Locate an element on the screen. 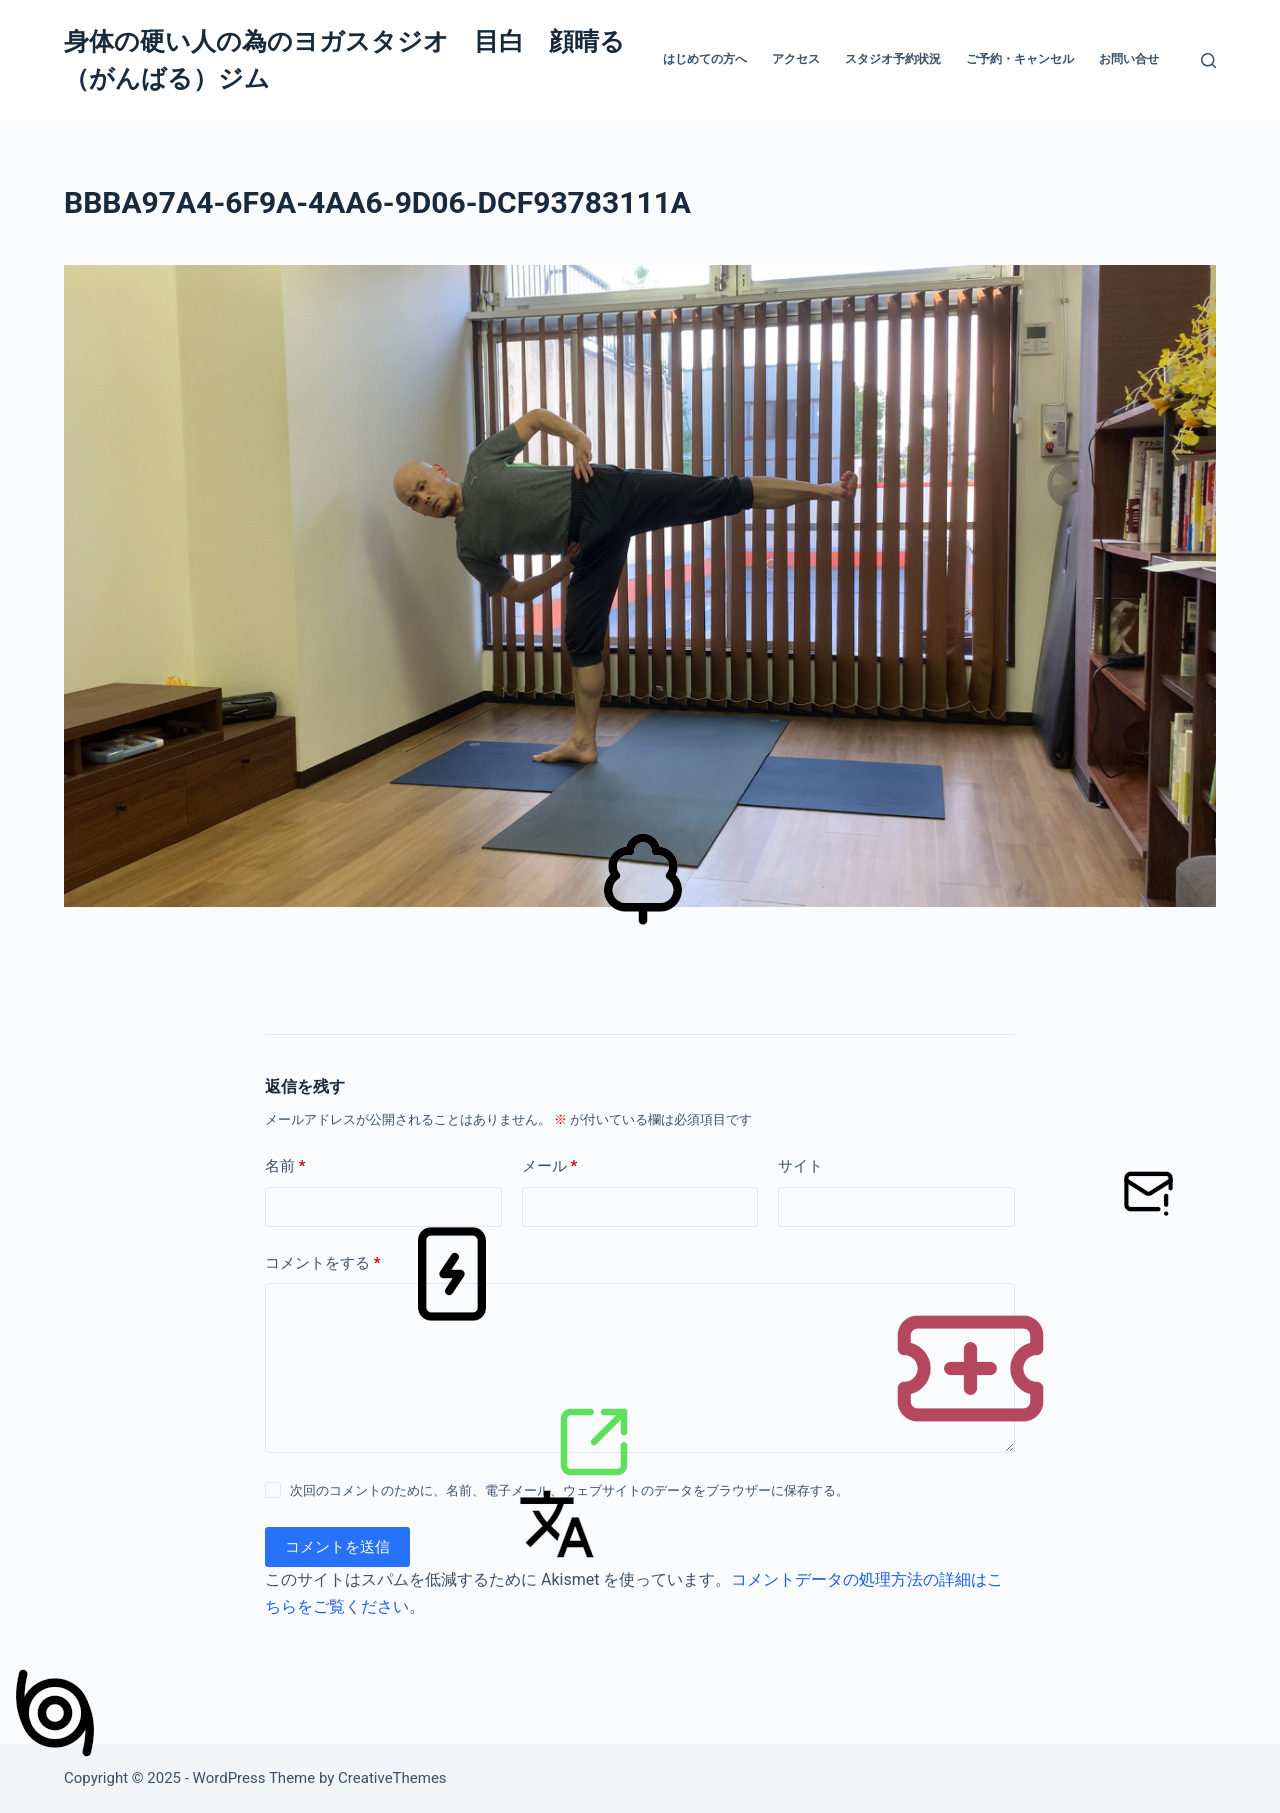 This screenshot has width=1280, height=1813. add a new ticket or pass is located at coordinates (970, 1368).